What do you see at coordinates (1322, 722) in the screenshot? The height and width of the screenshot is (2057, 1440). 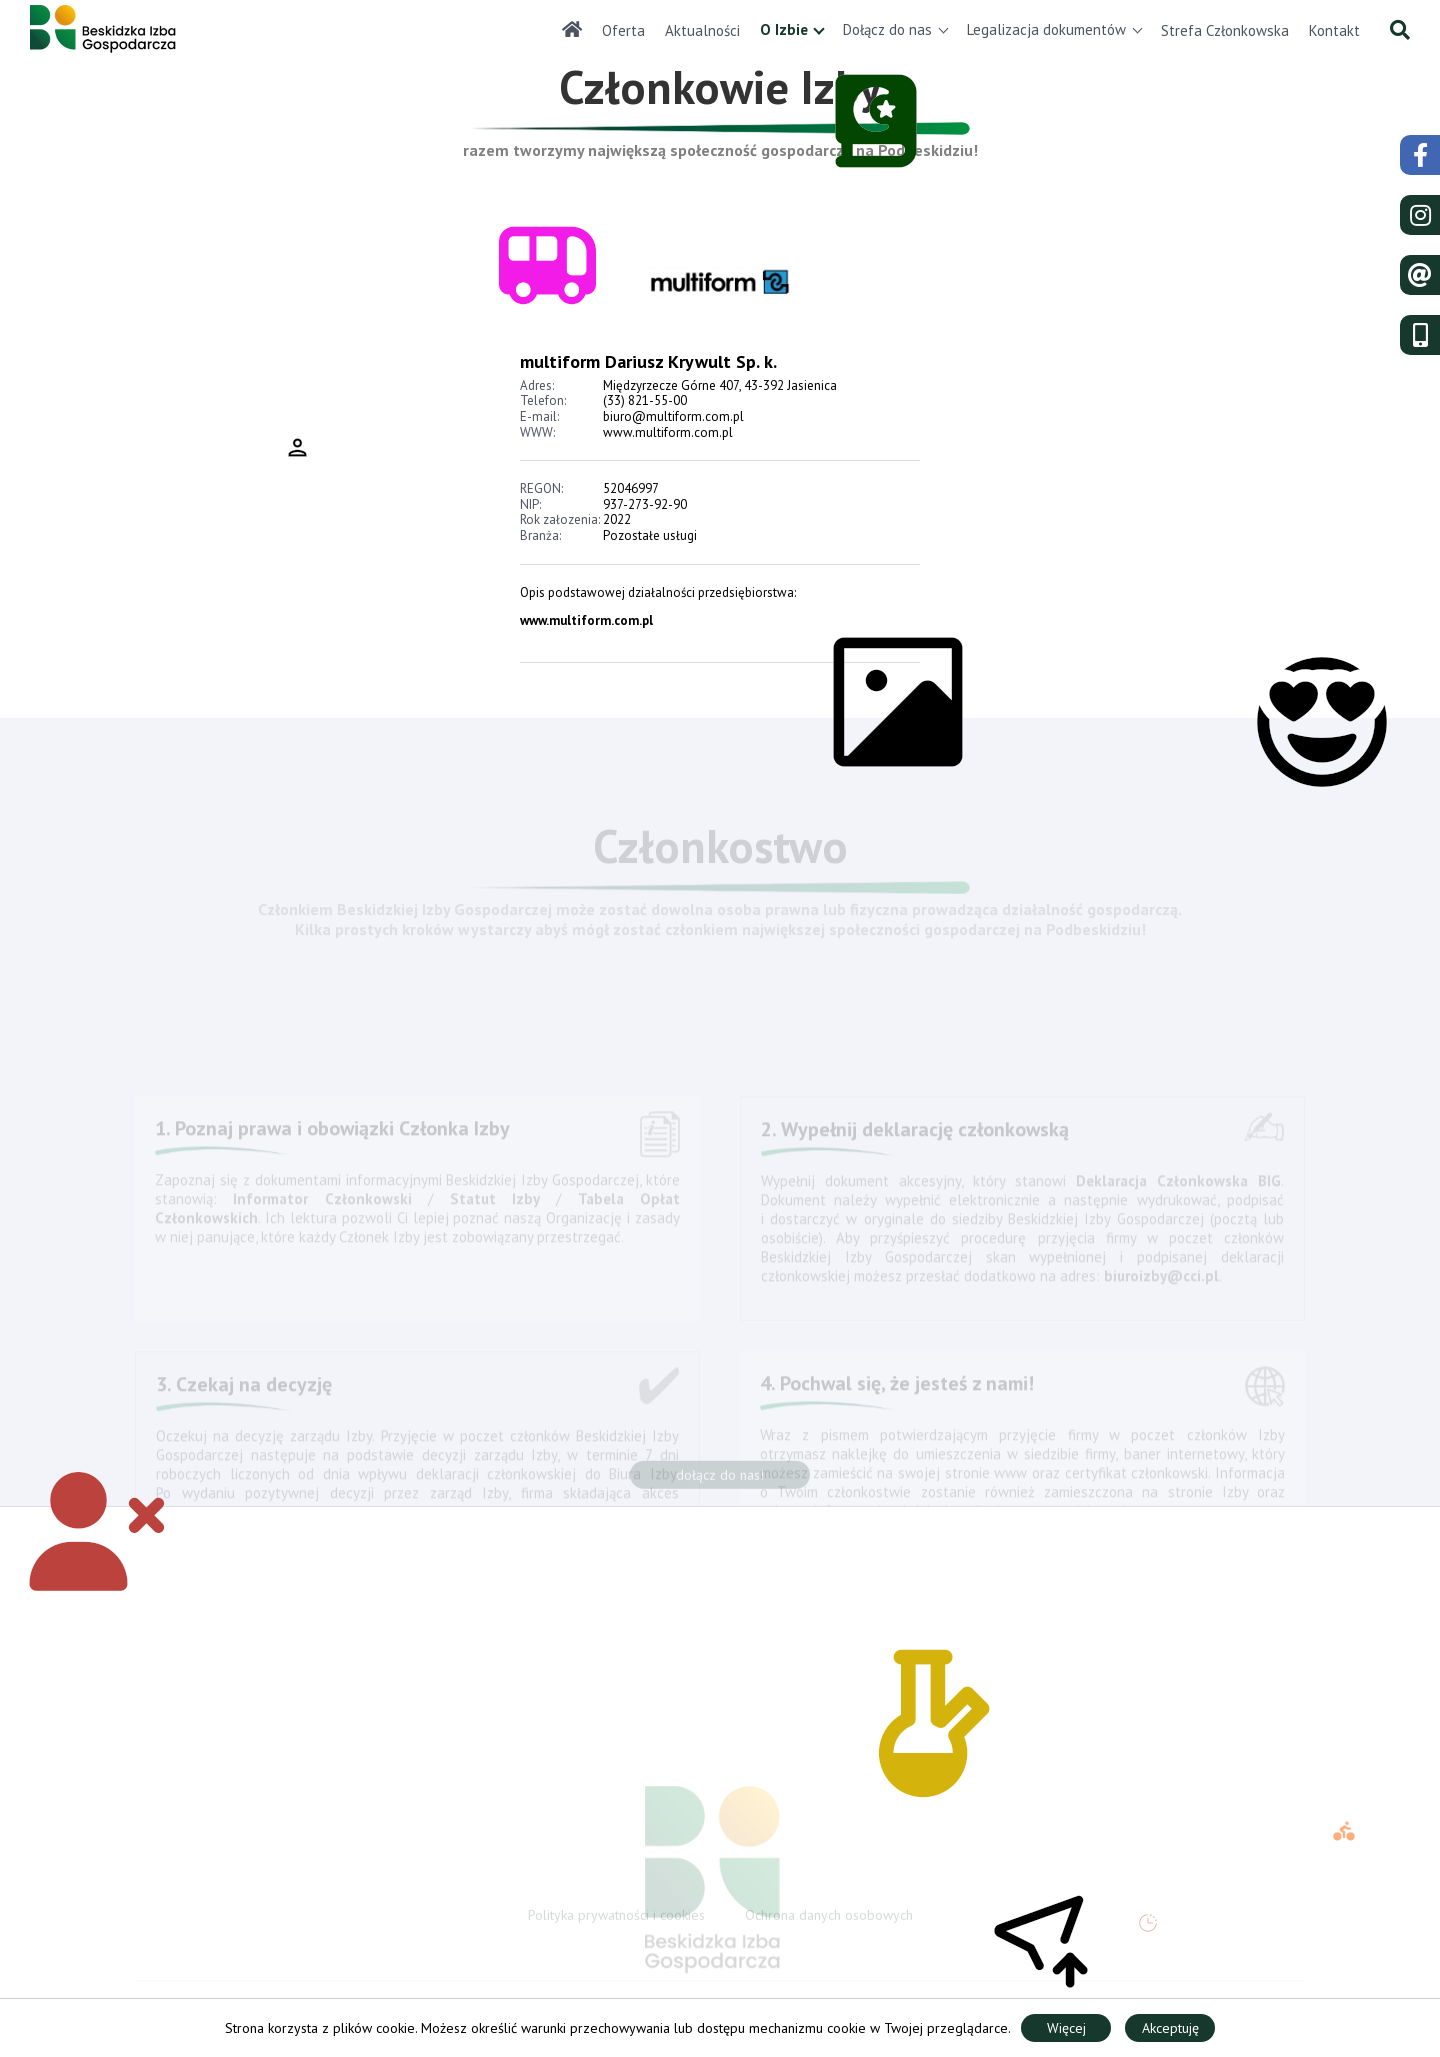 I see `react with love or adoration` at bounding box center [1322, 722].